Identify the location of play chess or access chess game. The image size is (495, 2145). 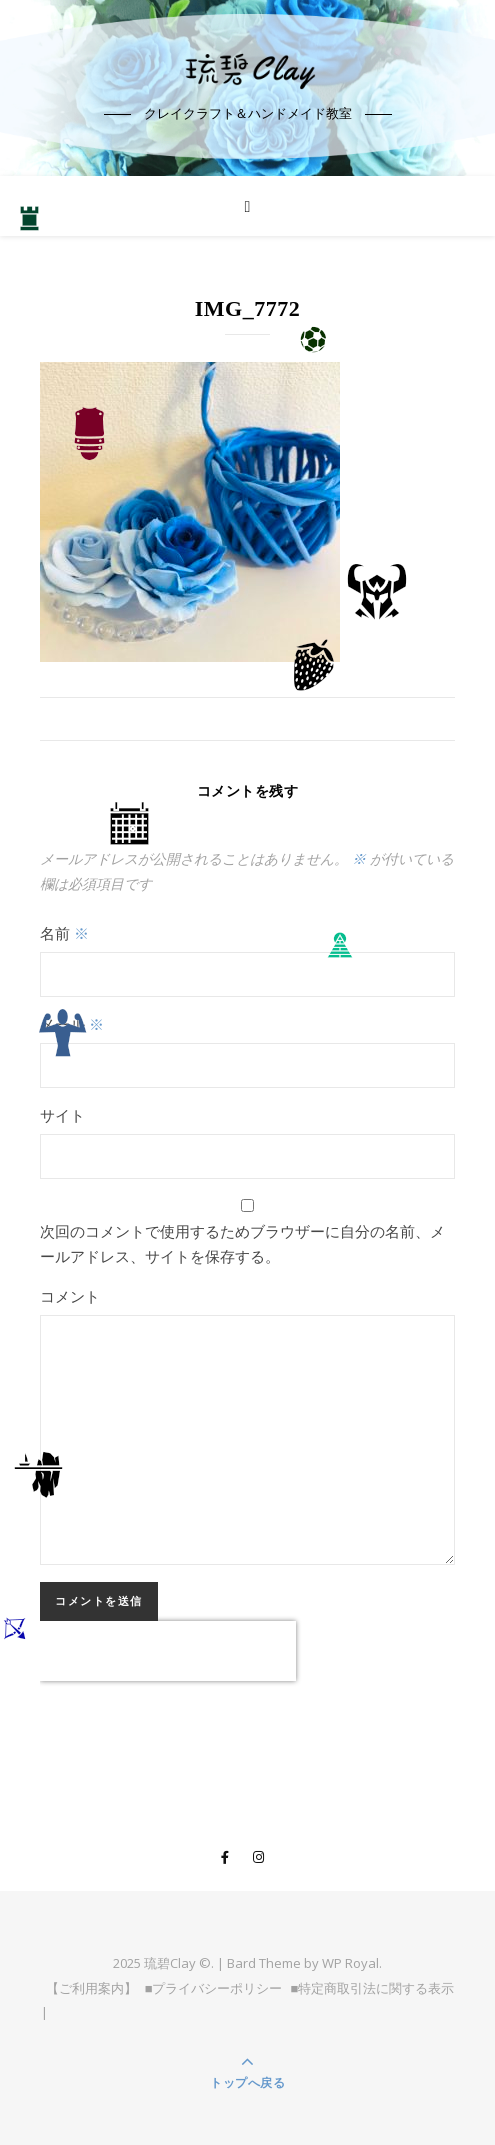
(29, 216).